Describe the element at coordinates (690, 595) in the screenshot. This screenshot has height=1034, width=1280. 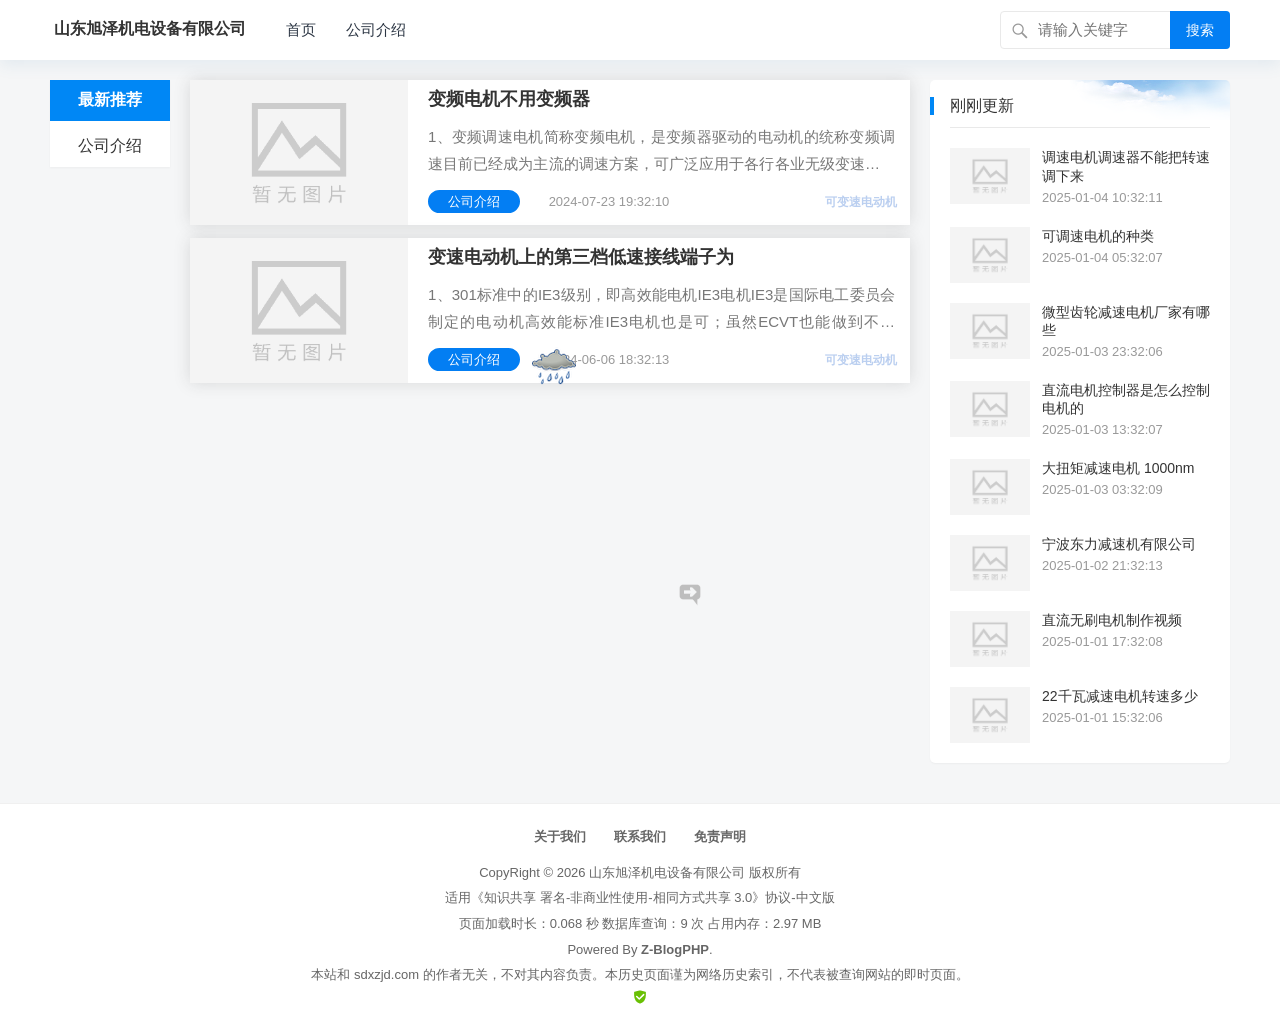
I see `user is currently away or idle` at that location.